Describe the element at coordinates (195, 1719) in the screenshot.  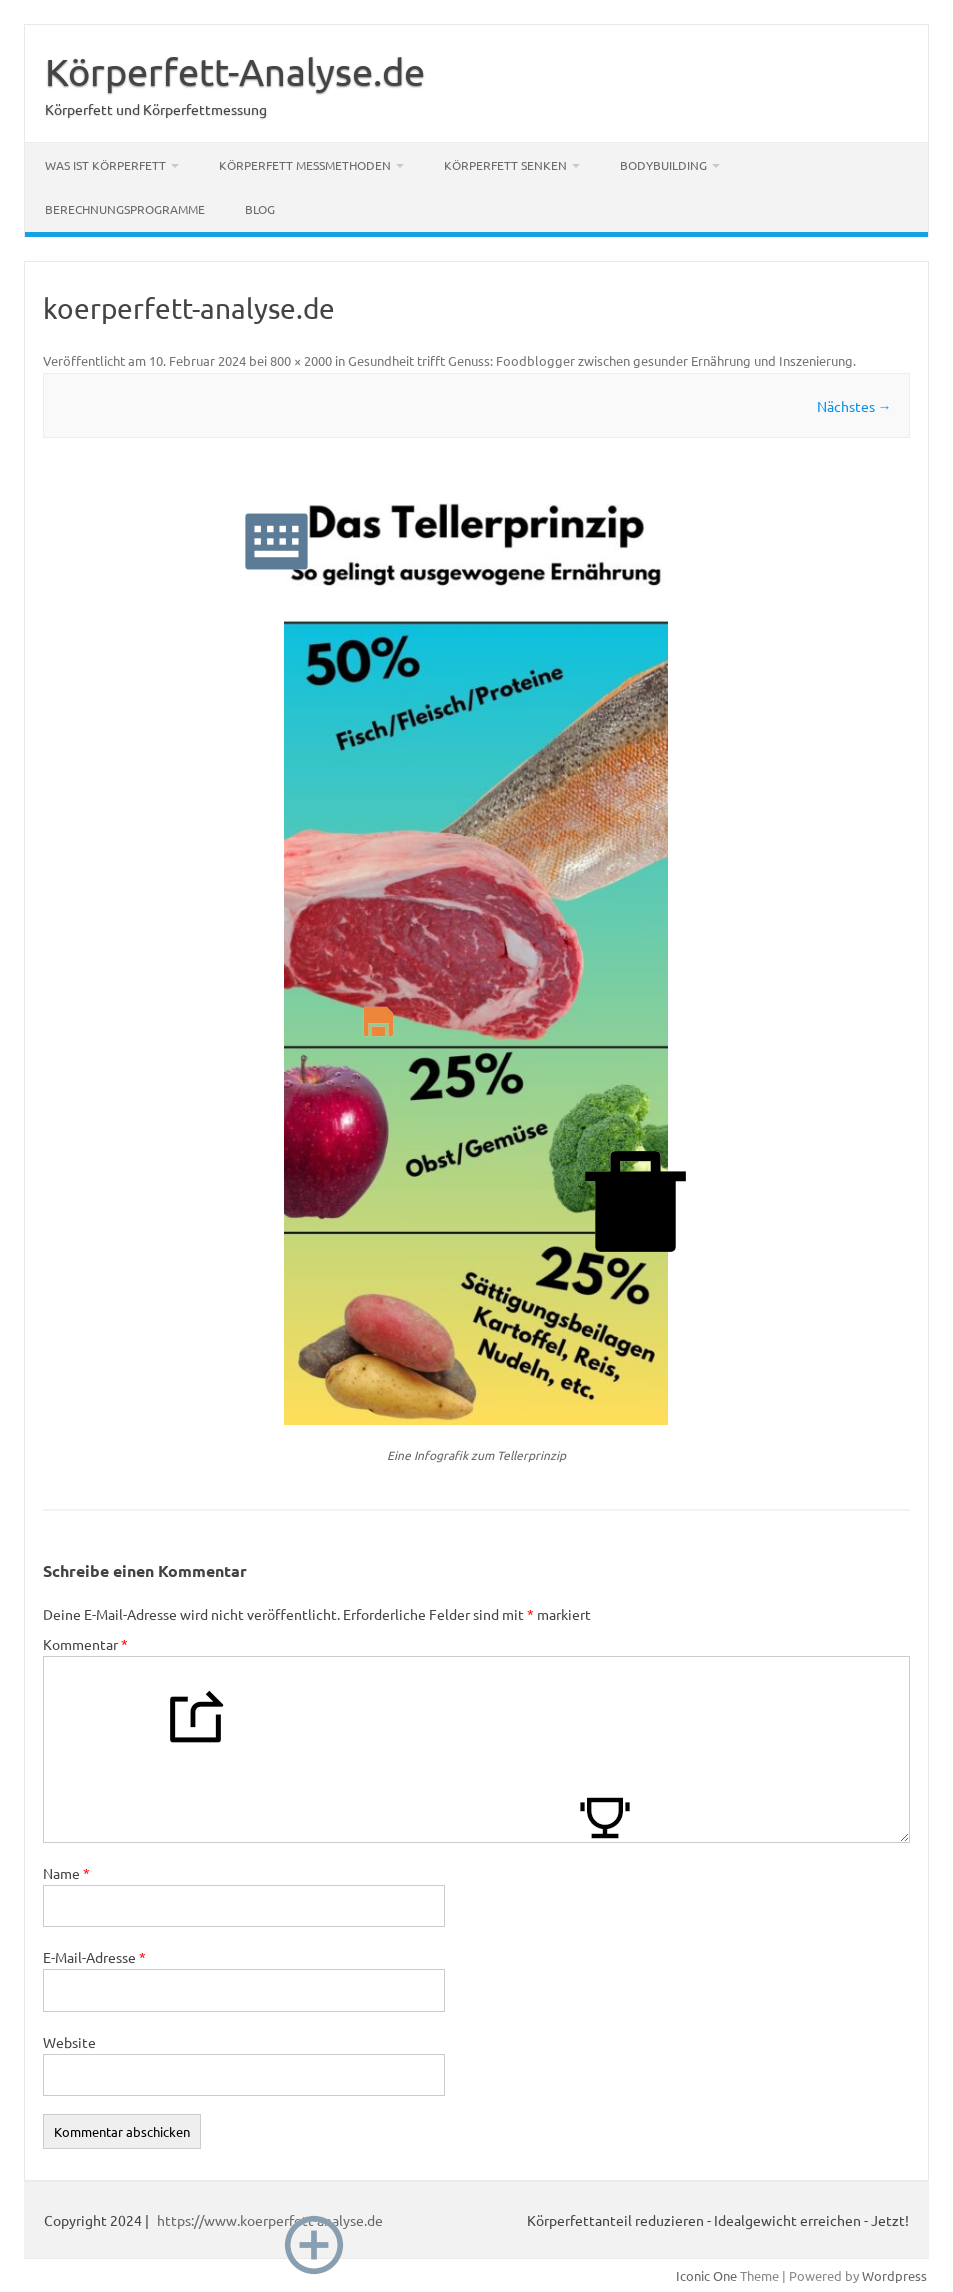
I see `share content to another app or platform` at that location.